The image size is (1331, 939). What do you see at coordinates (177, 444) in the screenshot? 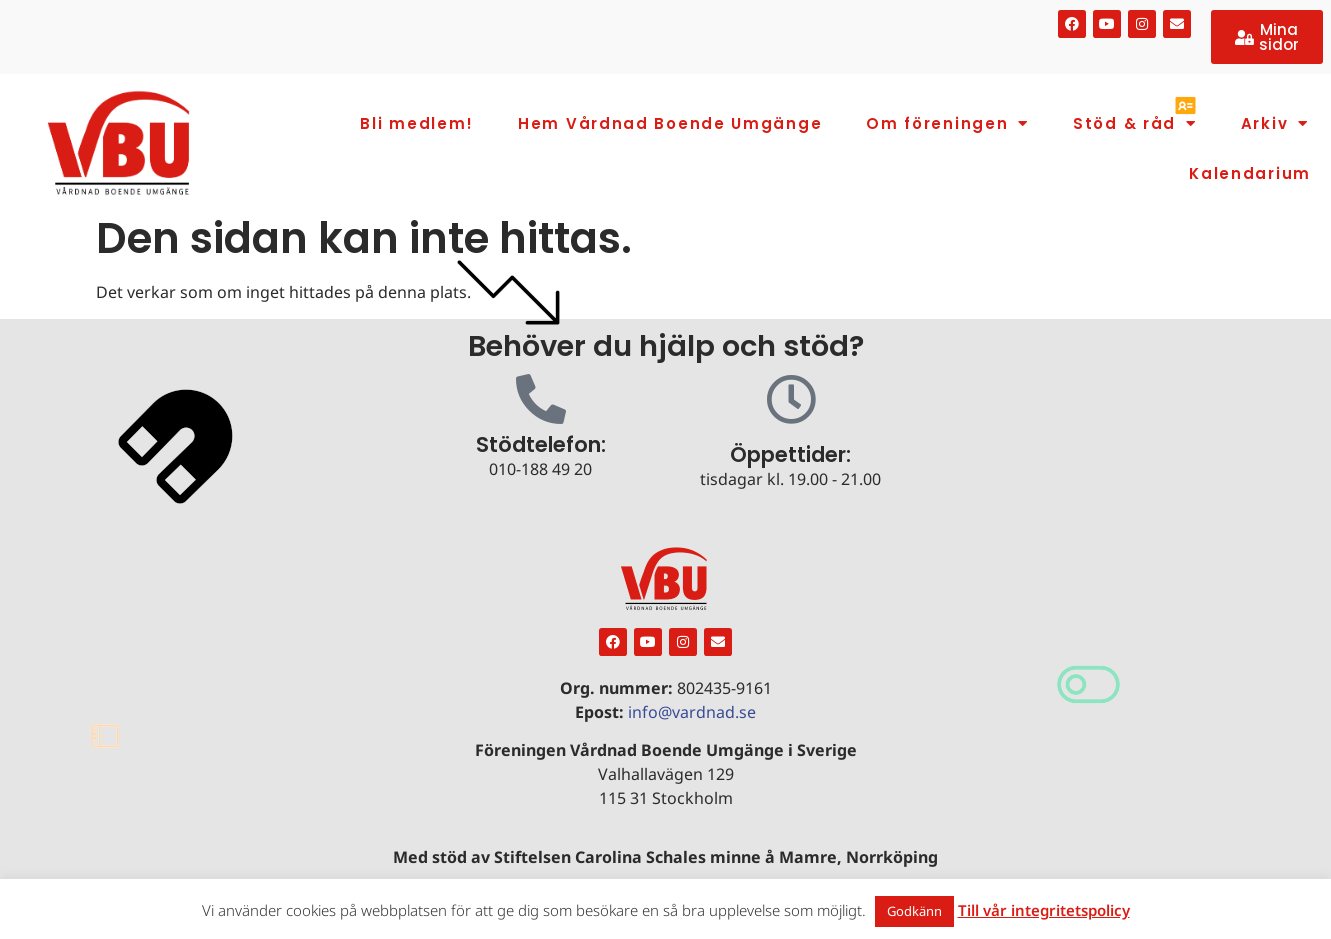
I see `attract or link related items together` at bounding box center [177, 444].